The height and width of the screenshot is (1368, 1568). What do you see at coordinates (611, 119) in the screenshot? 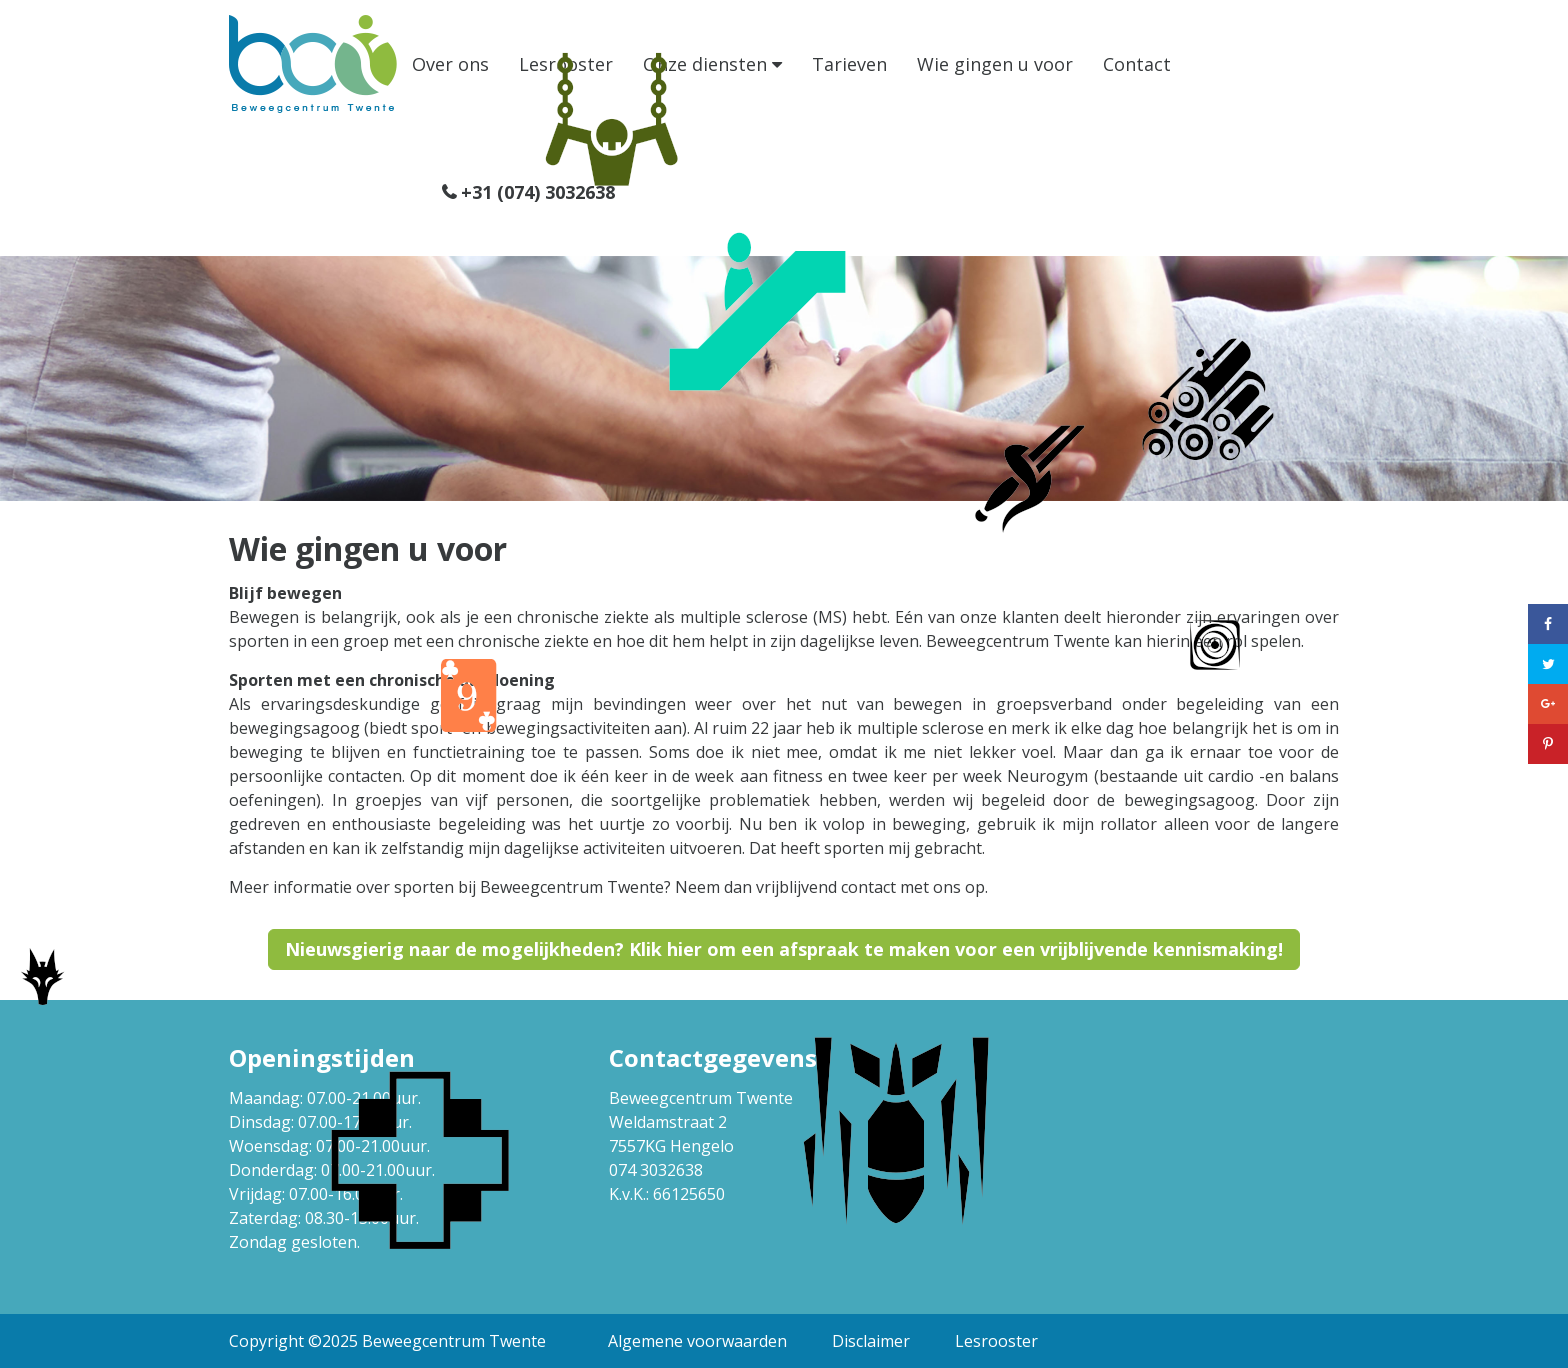
I see `indicates a captured or restrained character status` at bounding box center [611, 119].